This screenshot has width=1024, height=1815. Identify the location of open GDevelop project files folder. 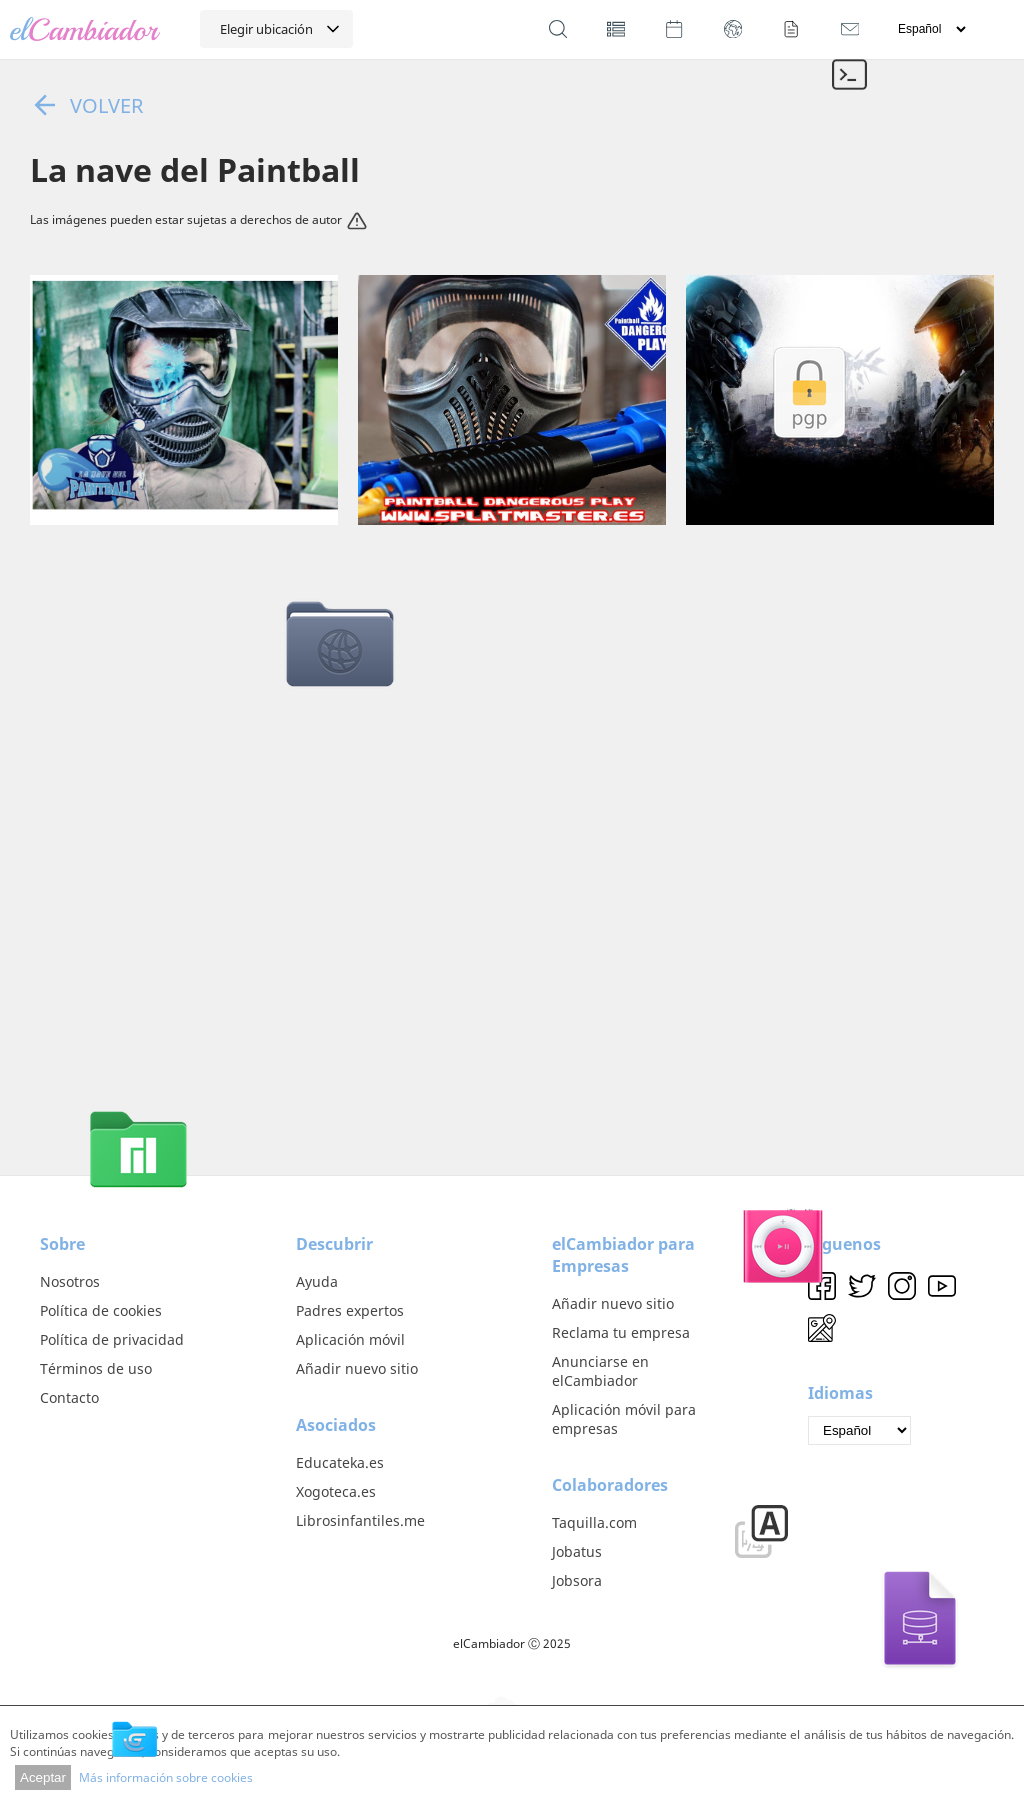
(134, 1740).